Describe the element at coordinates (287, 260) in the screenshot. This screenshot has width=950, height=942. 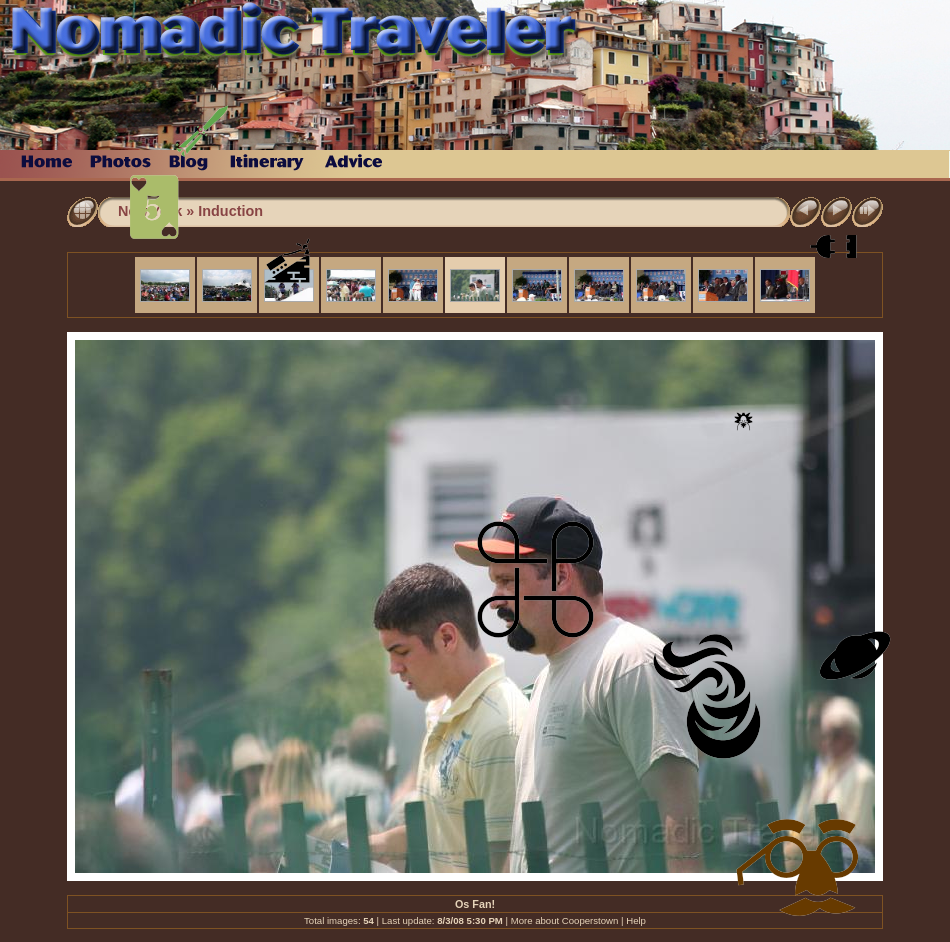
I see `level up or progression indicator` at that location.